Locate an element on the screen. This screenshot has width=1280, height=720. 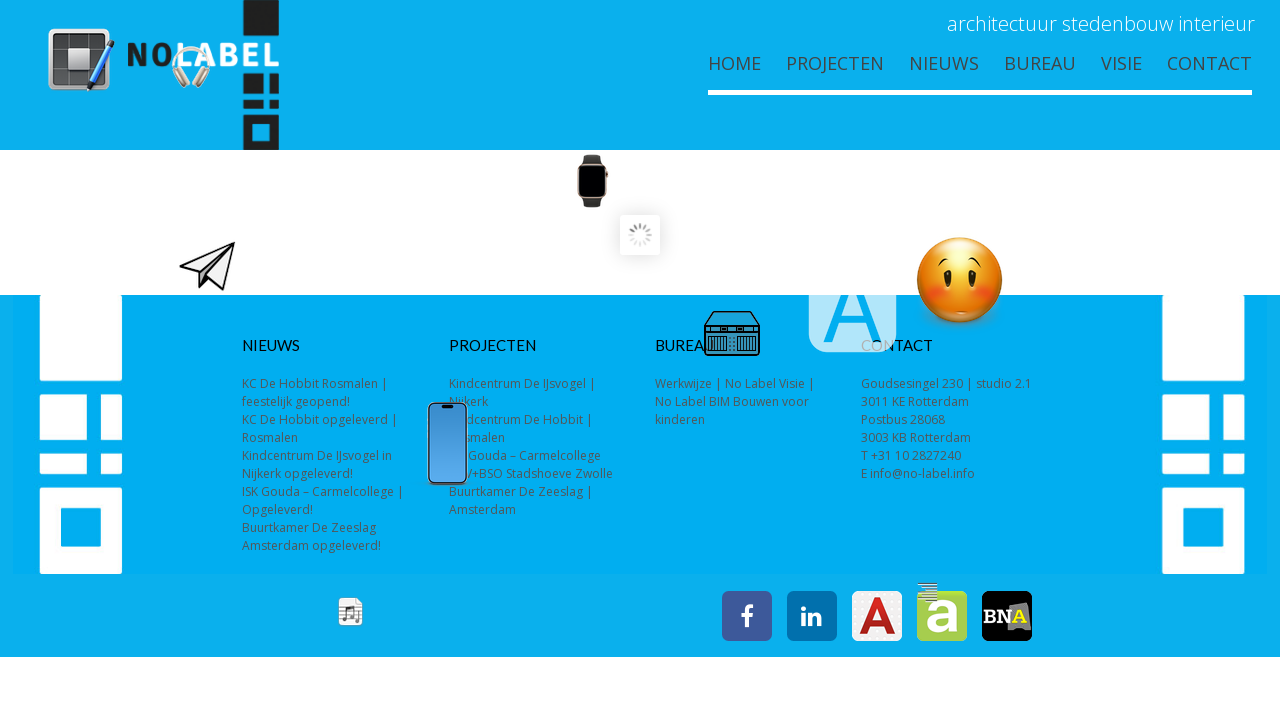
apple airpods max headphones is located at coordinates (191, 67).